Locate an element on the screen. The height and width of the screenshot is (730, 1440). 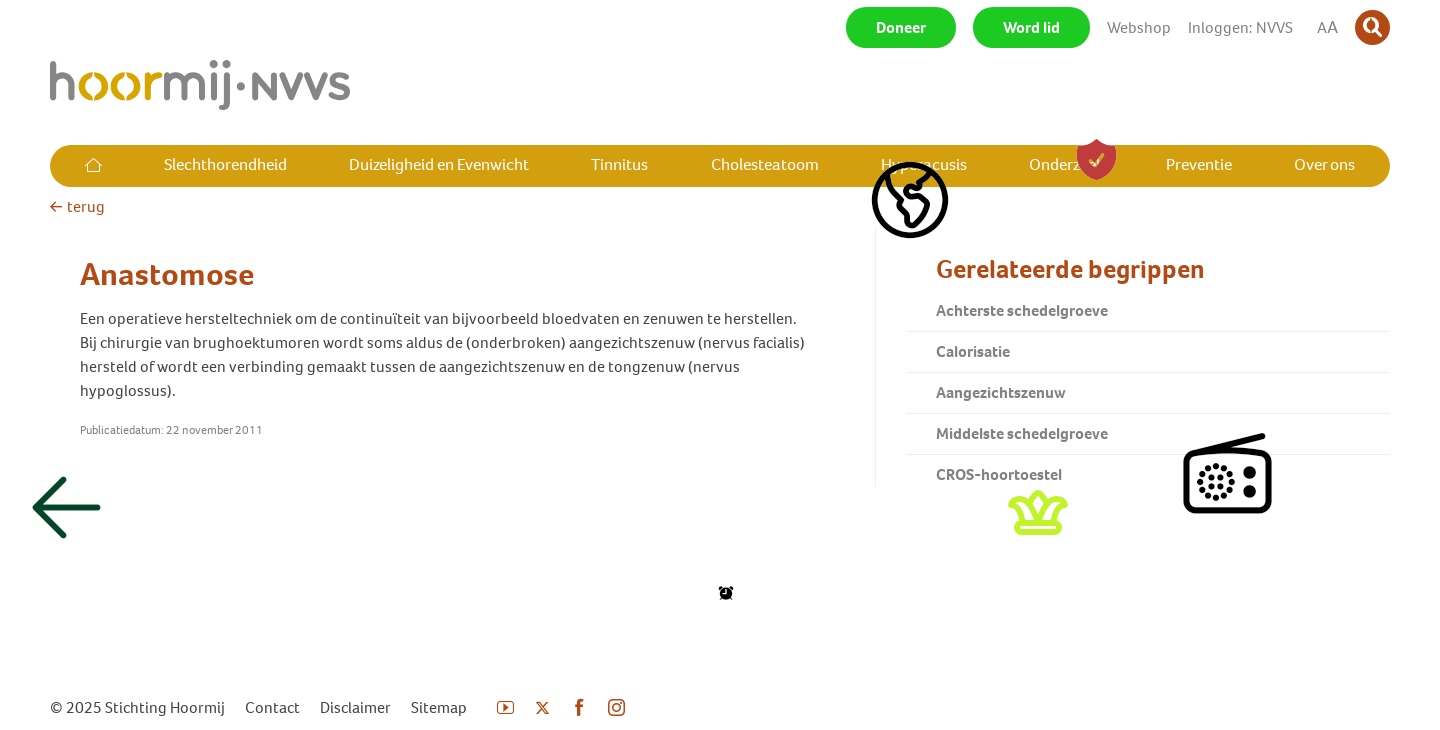
go back to the previous screen is located at coordinates (66, 507).